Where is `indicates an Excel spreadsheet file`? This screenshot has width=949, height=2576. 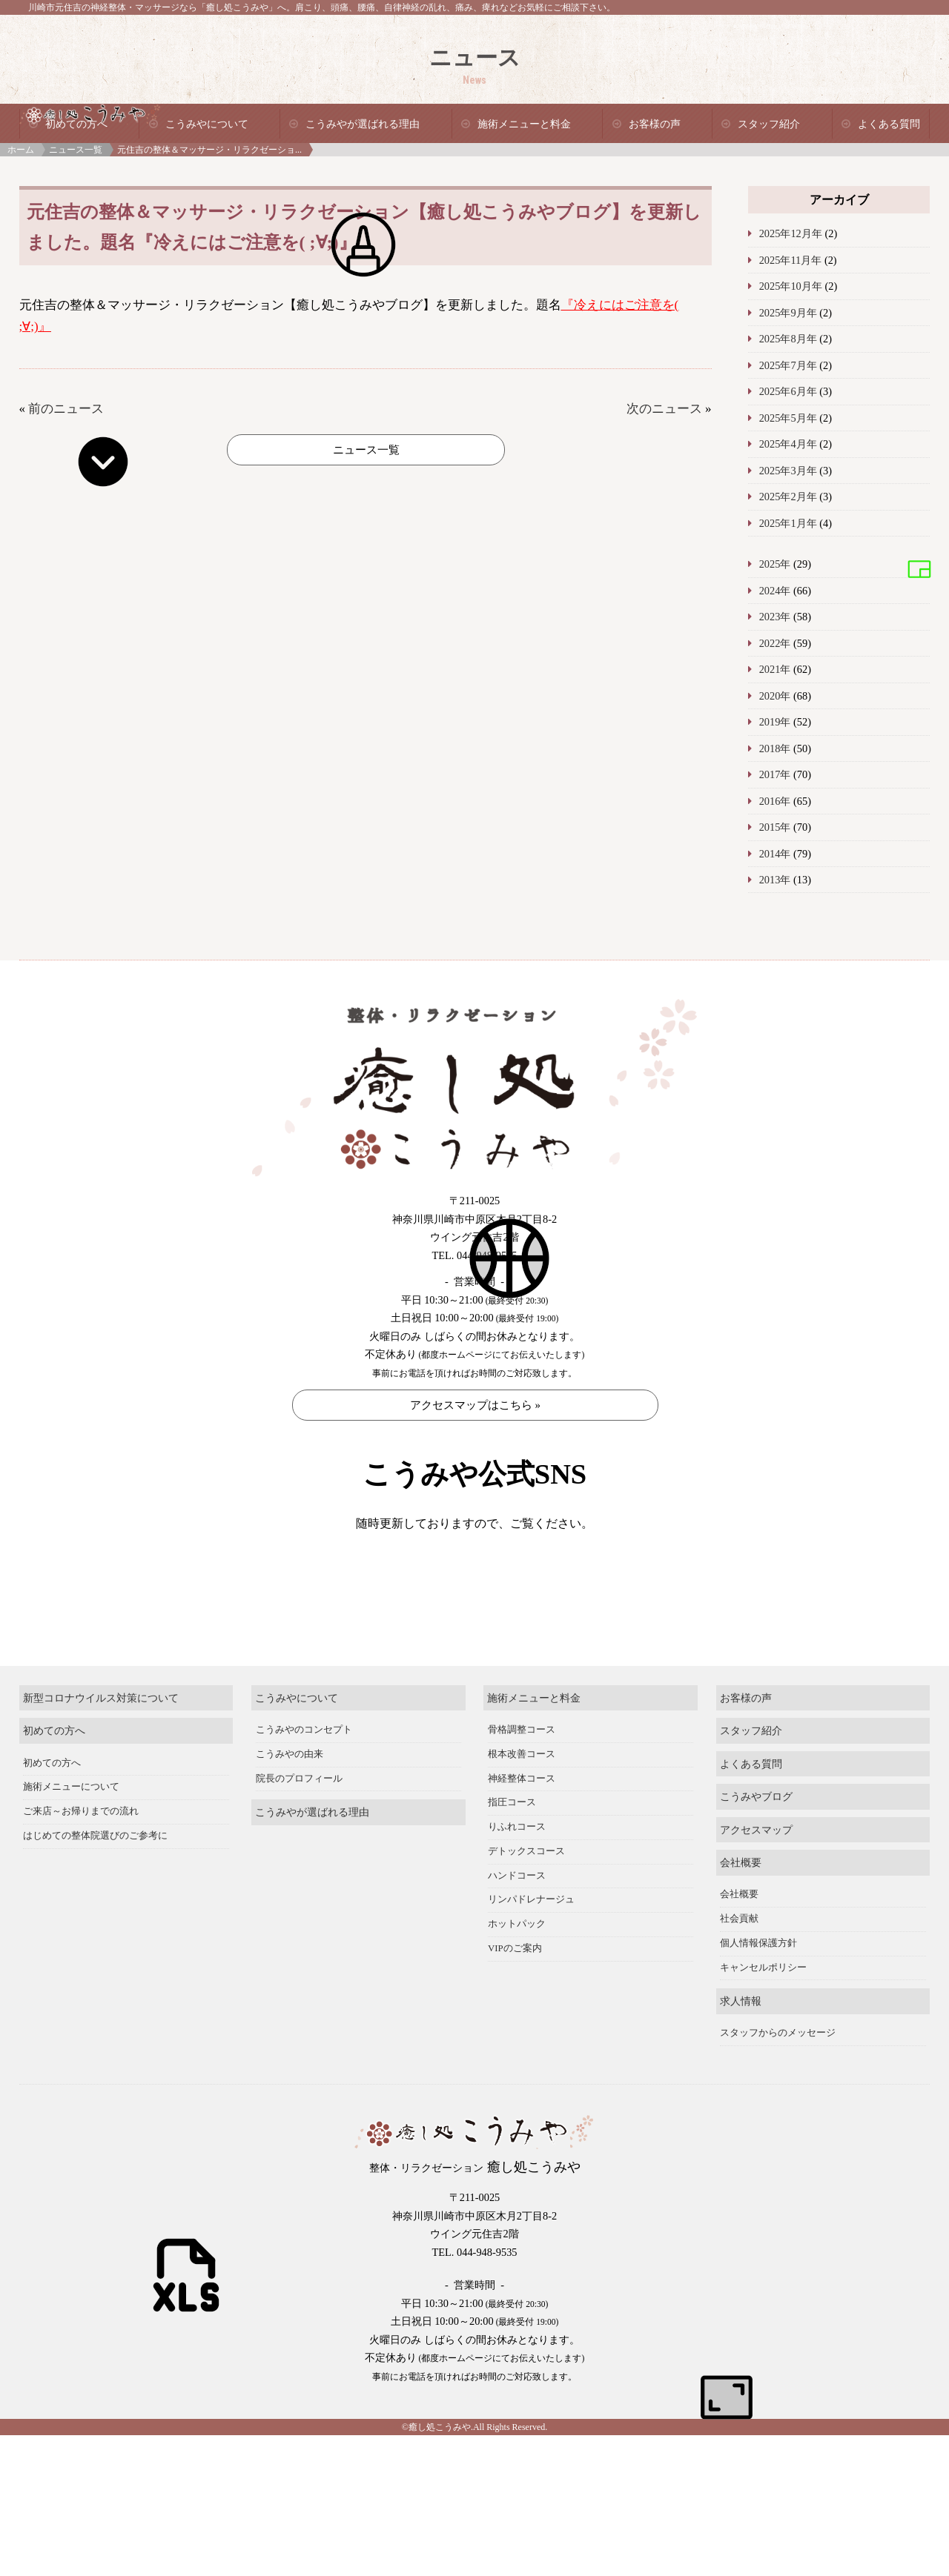 indicates an Excel spreadsheet file is located at coordinates (186, 2275).